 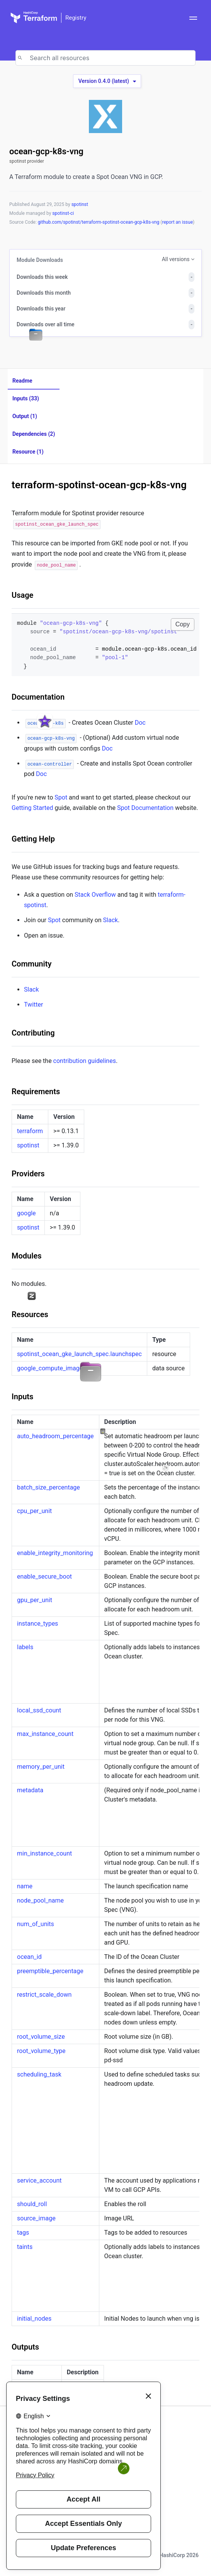 What do you see at coordinates (45, 721) in the screenshot?
I see `open iMovie to edit videos` at bounding box center [45, 721].